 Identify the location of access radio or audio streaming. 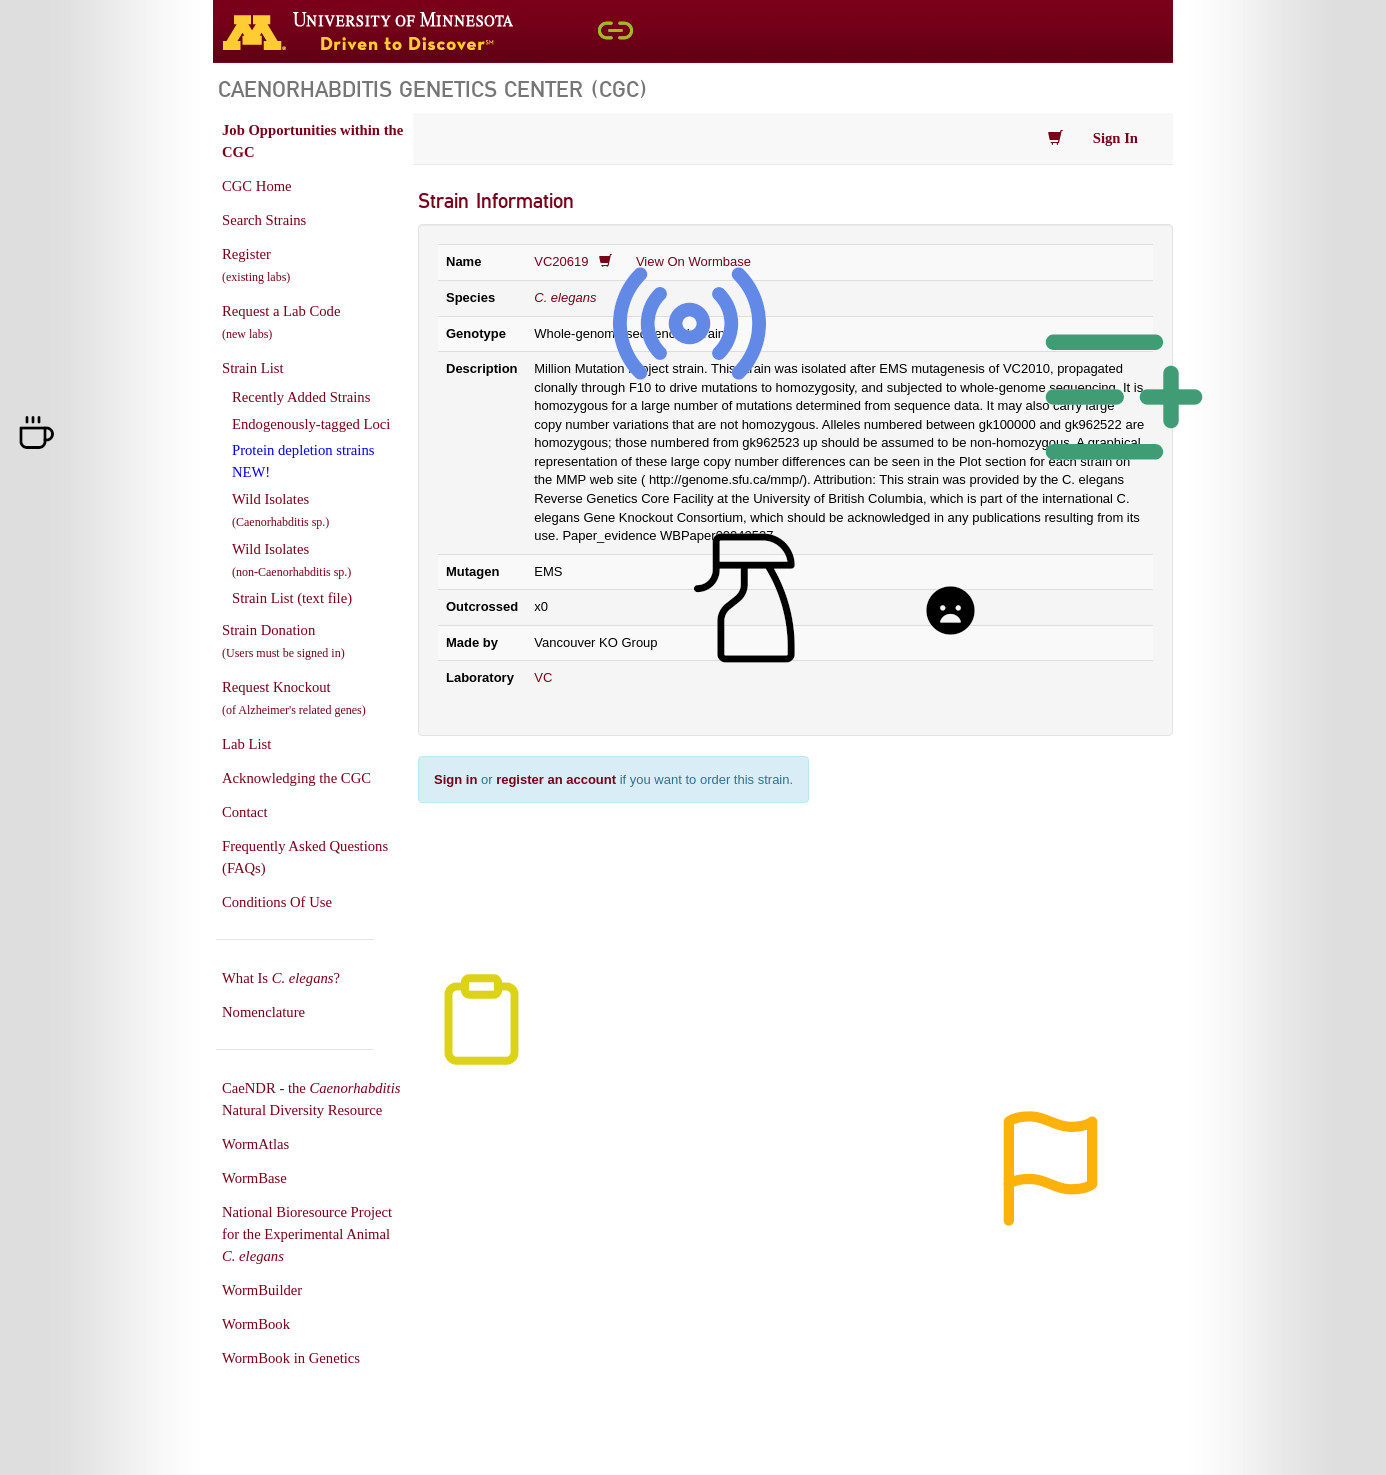
(689, 323).